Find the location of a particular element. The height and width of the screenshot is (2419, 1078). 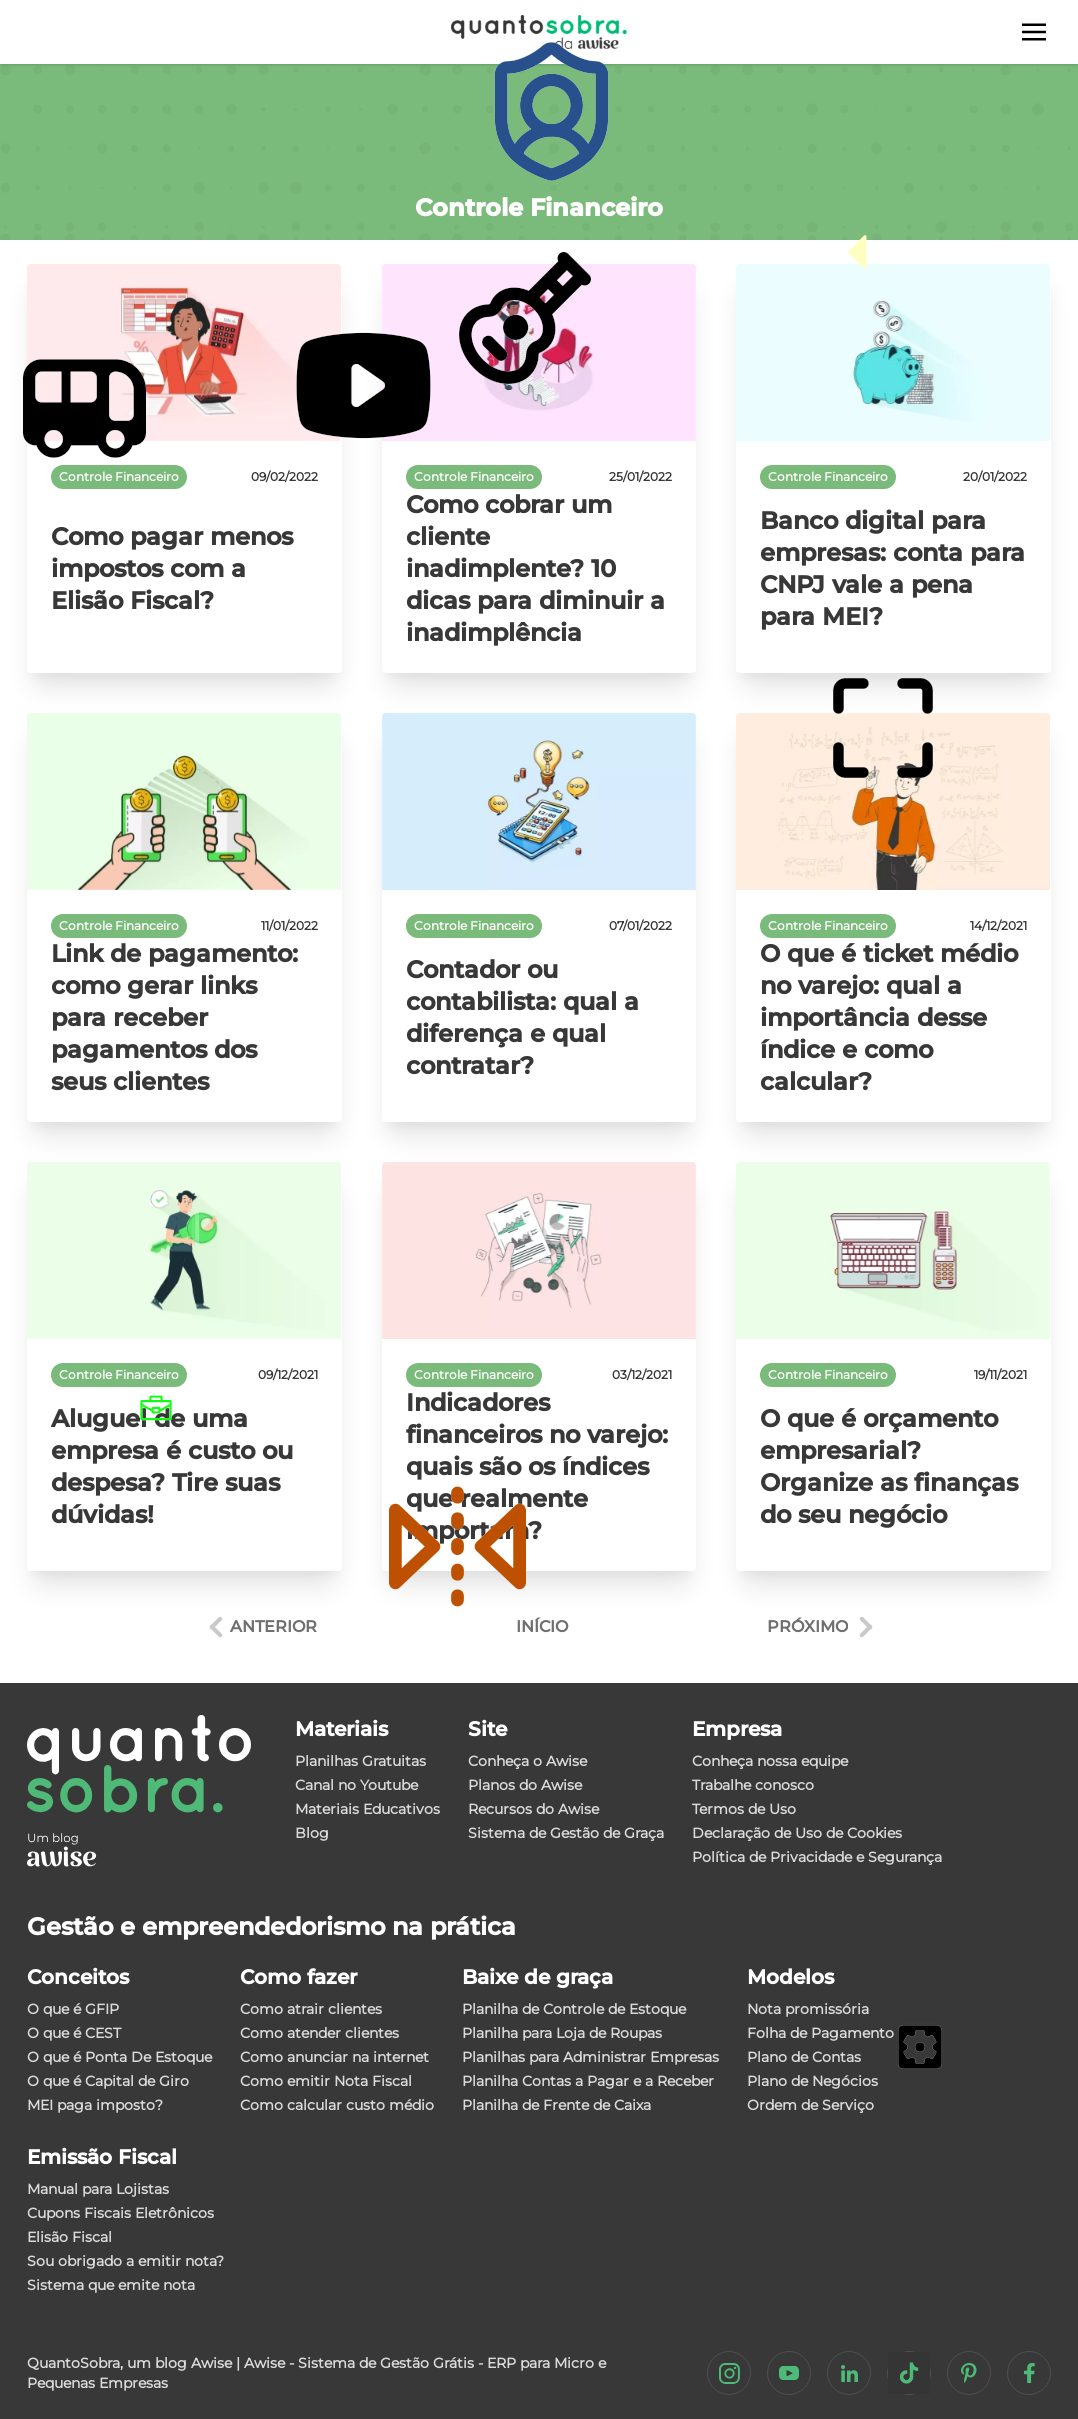

mirror or flip content horizontally is located at coordinates (457, 1546).